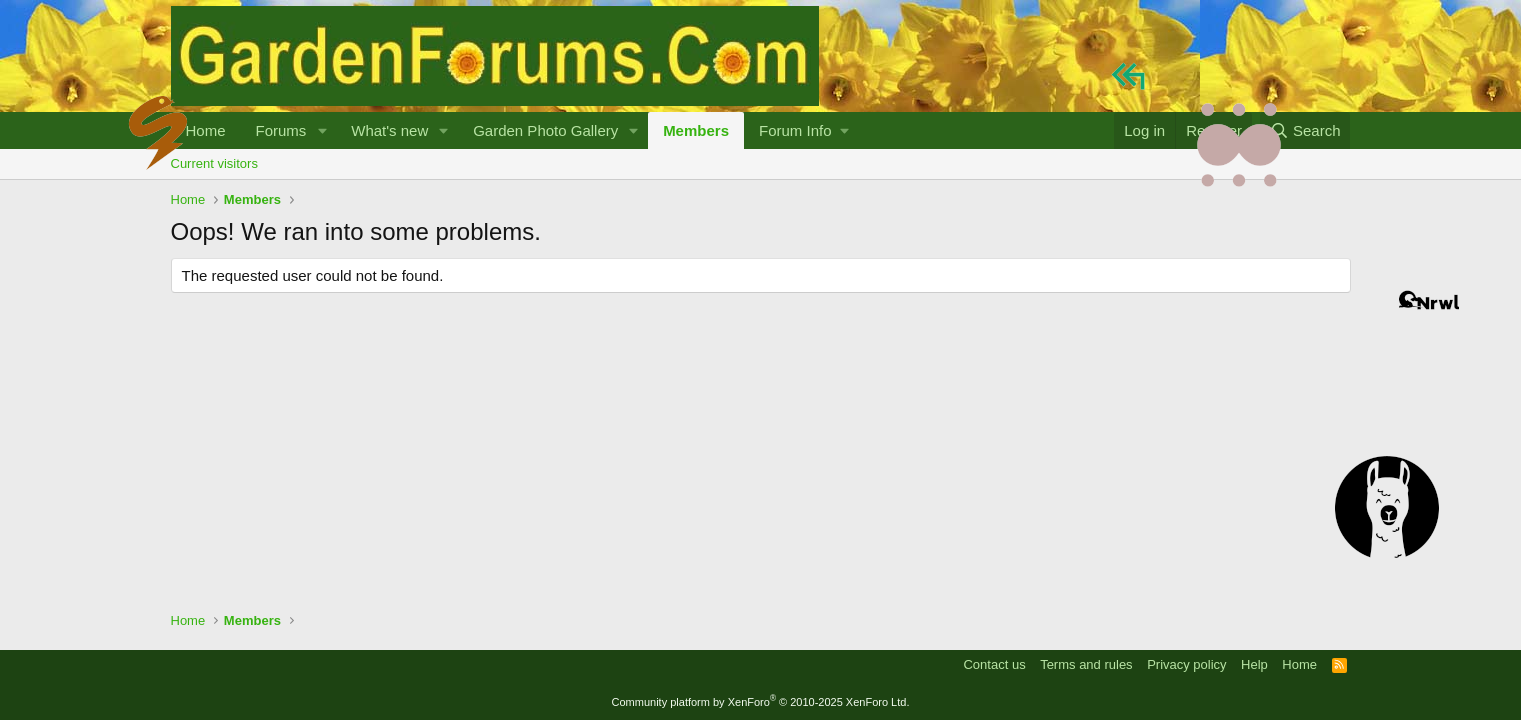 The height and width of the screenshot is (720, 1521). What do you see at coordinates (158, 133) in the screenshot?
I see `numba python compiler logo` at bounding box center [158, 133].